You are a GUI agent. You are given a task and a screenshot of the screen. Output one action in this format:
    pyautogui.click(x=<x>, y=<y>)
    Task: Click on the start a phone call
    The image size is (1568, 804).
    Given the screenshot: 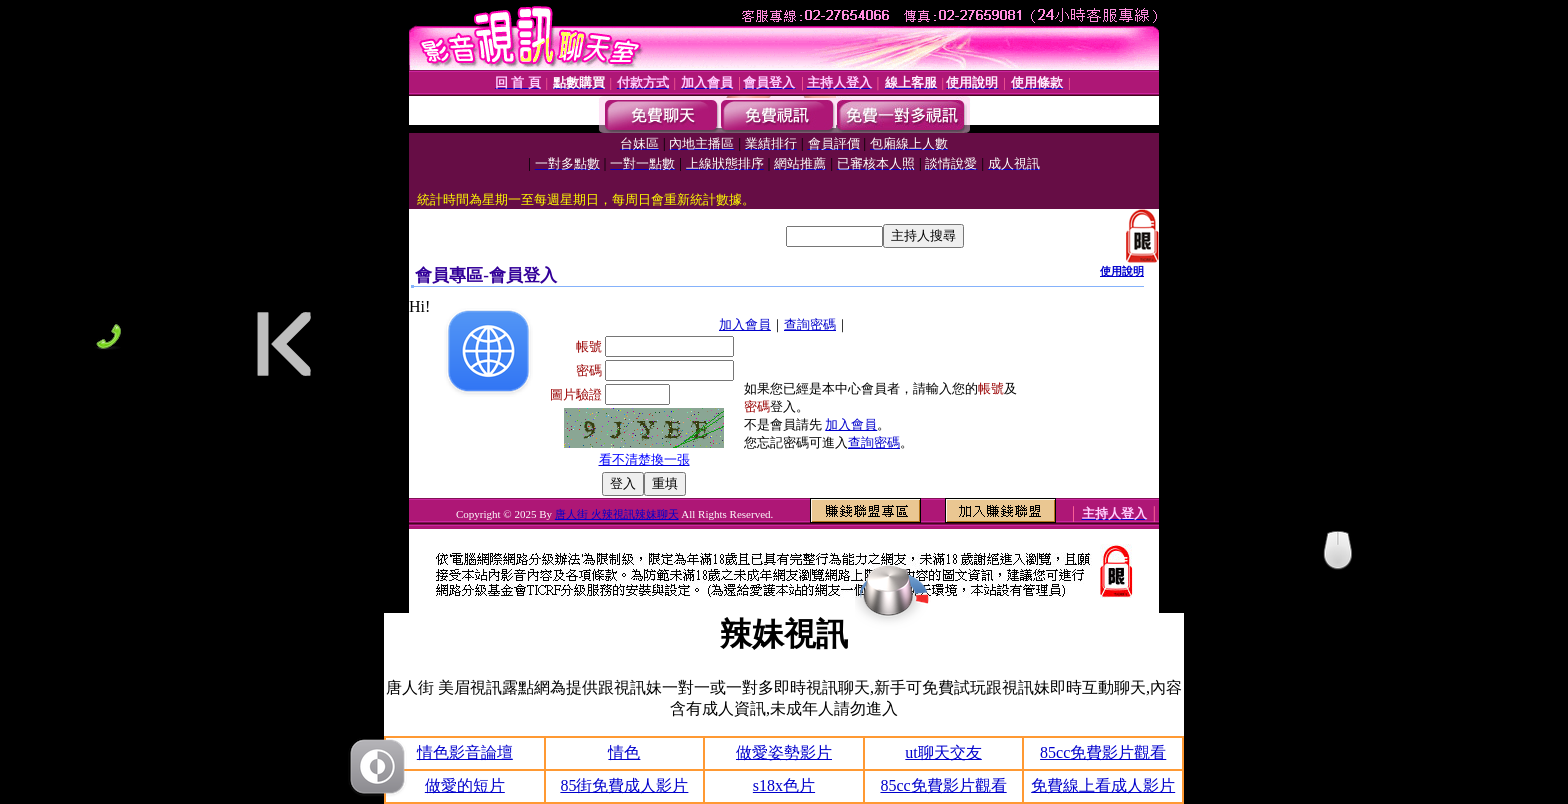 What is the action you would take?
    pyautogui.click(x=108, y=337)
    